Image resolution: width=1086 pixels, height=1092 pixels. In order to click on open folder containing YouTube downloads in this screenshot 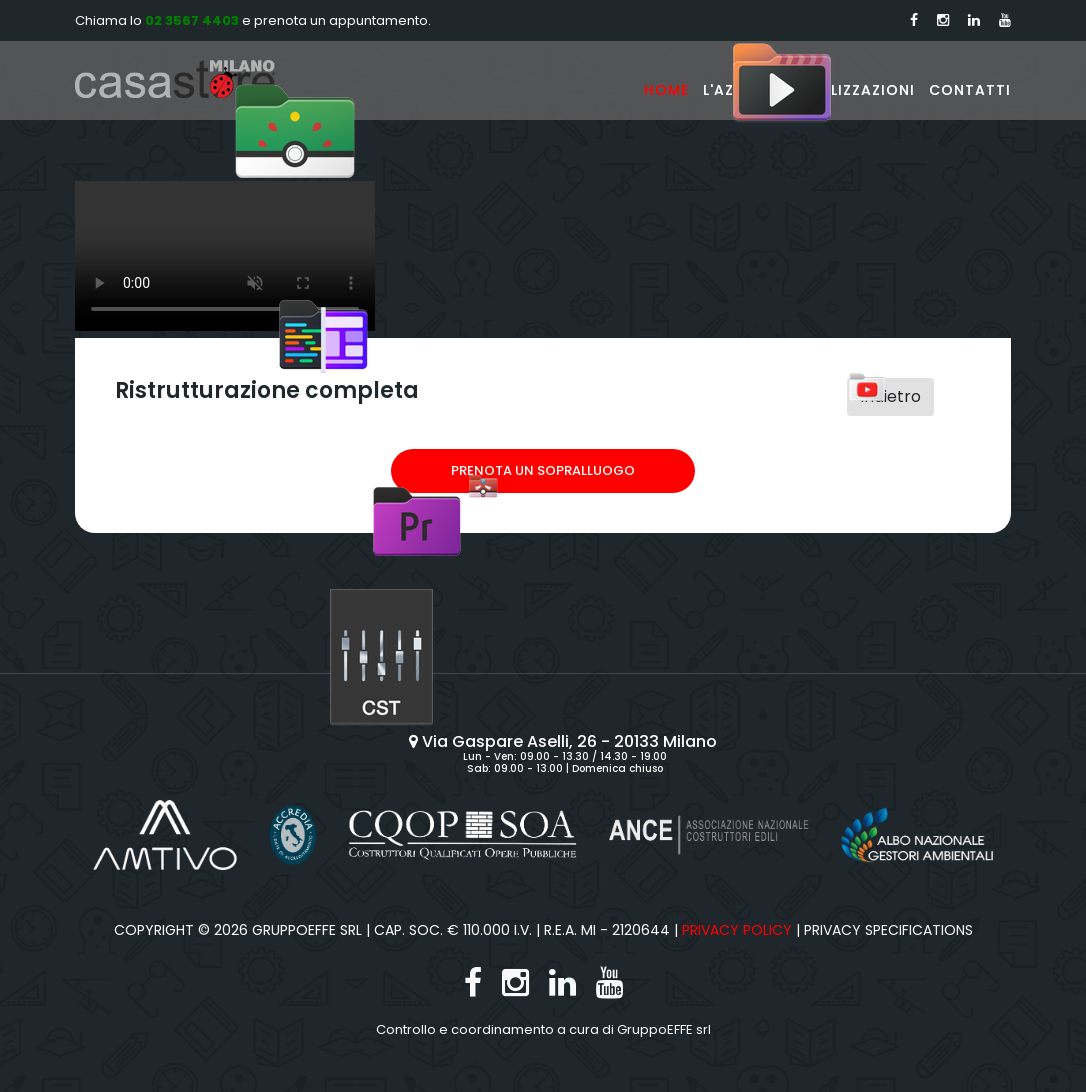, I will do `click(867, 388)`.